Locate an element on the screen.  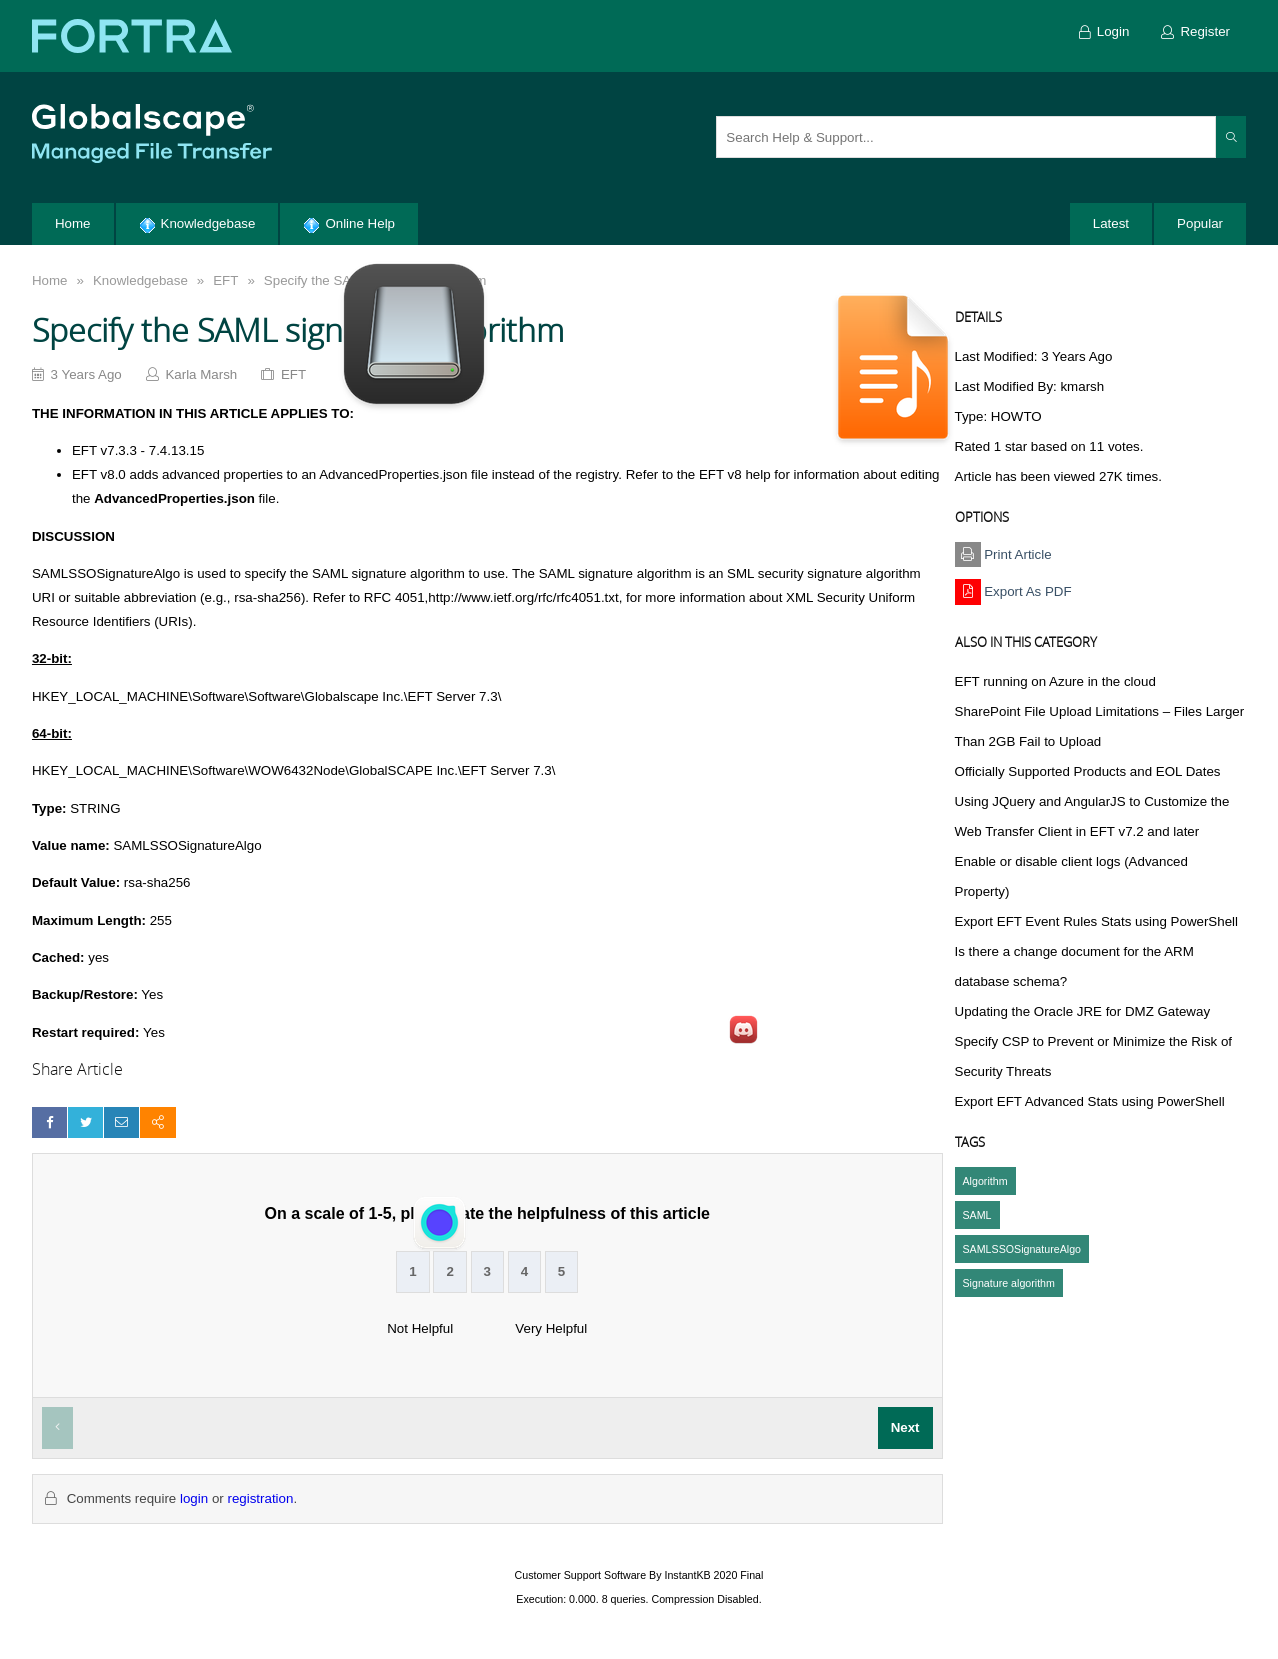
open lightcord messaging app is located at coordinates (743, 1029).